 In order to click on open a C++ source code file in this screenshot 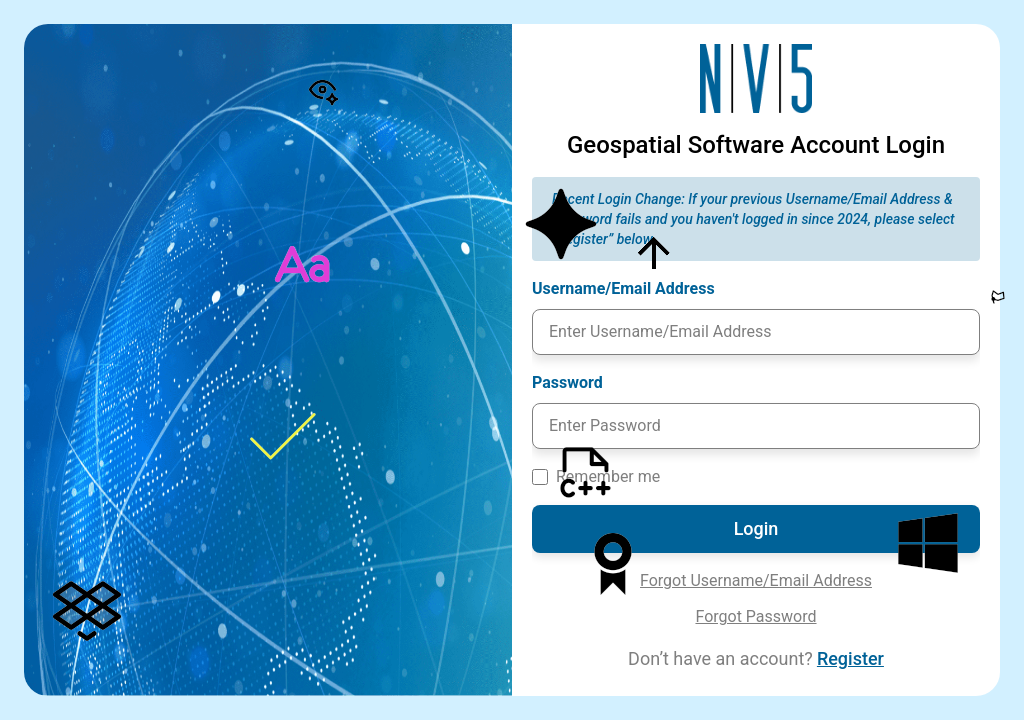, I will do `click(585, 474)`.